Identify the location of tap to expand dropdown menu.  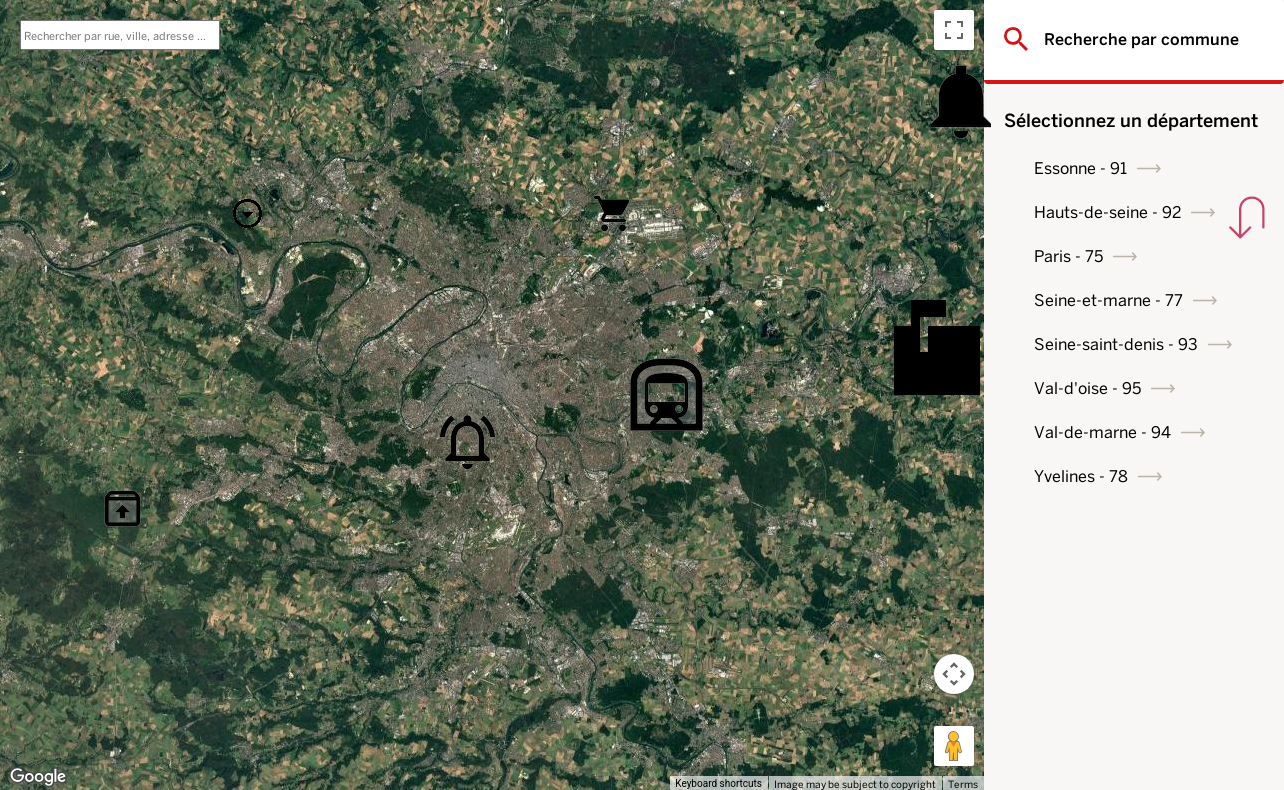
(247, 213).